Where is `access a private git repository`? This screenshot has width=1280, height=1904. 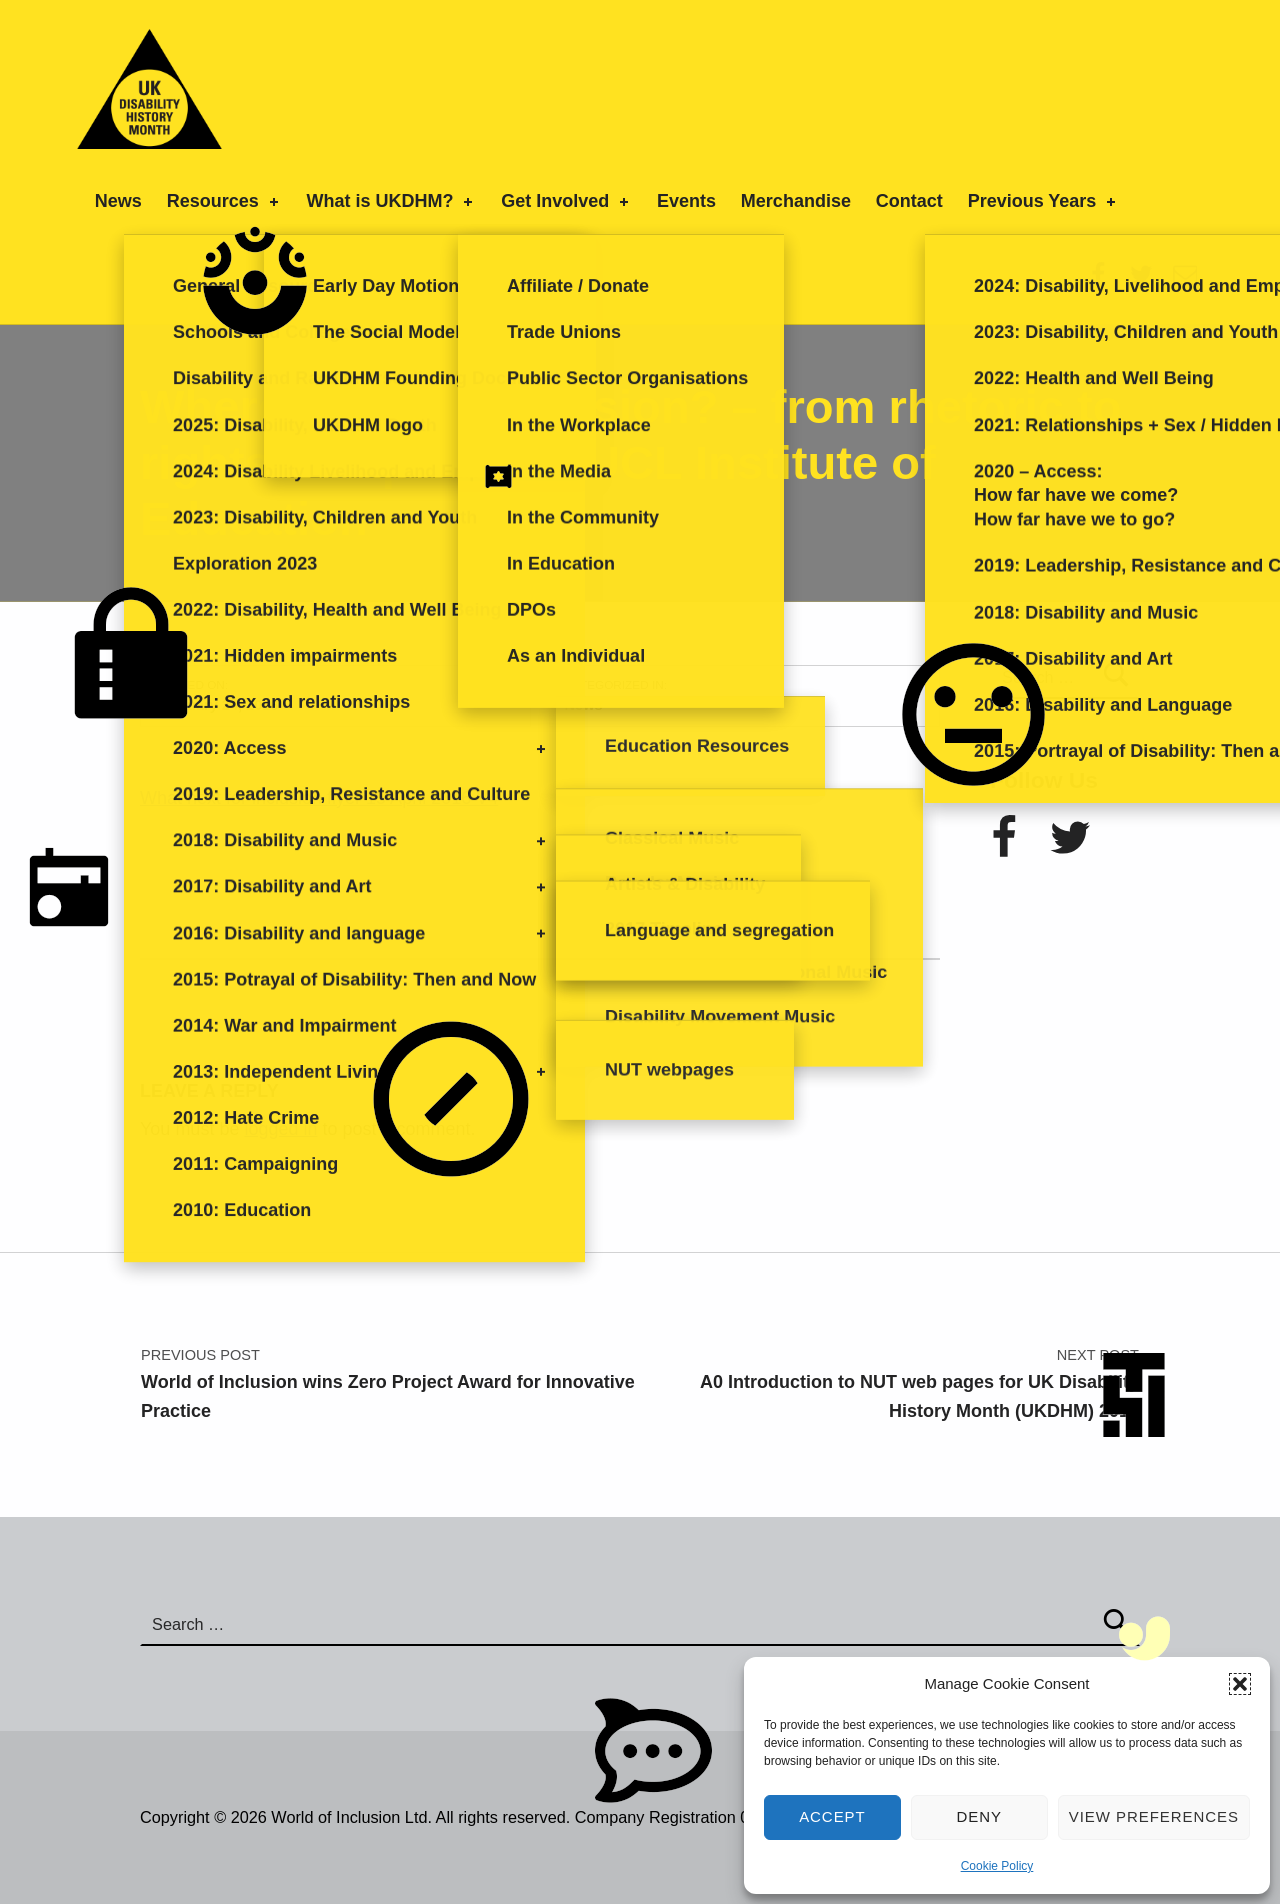 access a private git repository is located at coordinates (131, 656).